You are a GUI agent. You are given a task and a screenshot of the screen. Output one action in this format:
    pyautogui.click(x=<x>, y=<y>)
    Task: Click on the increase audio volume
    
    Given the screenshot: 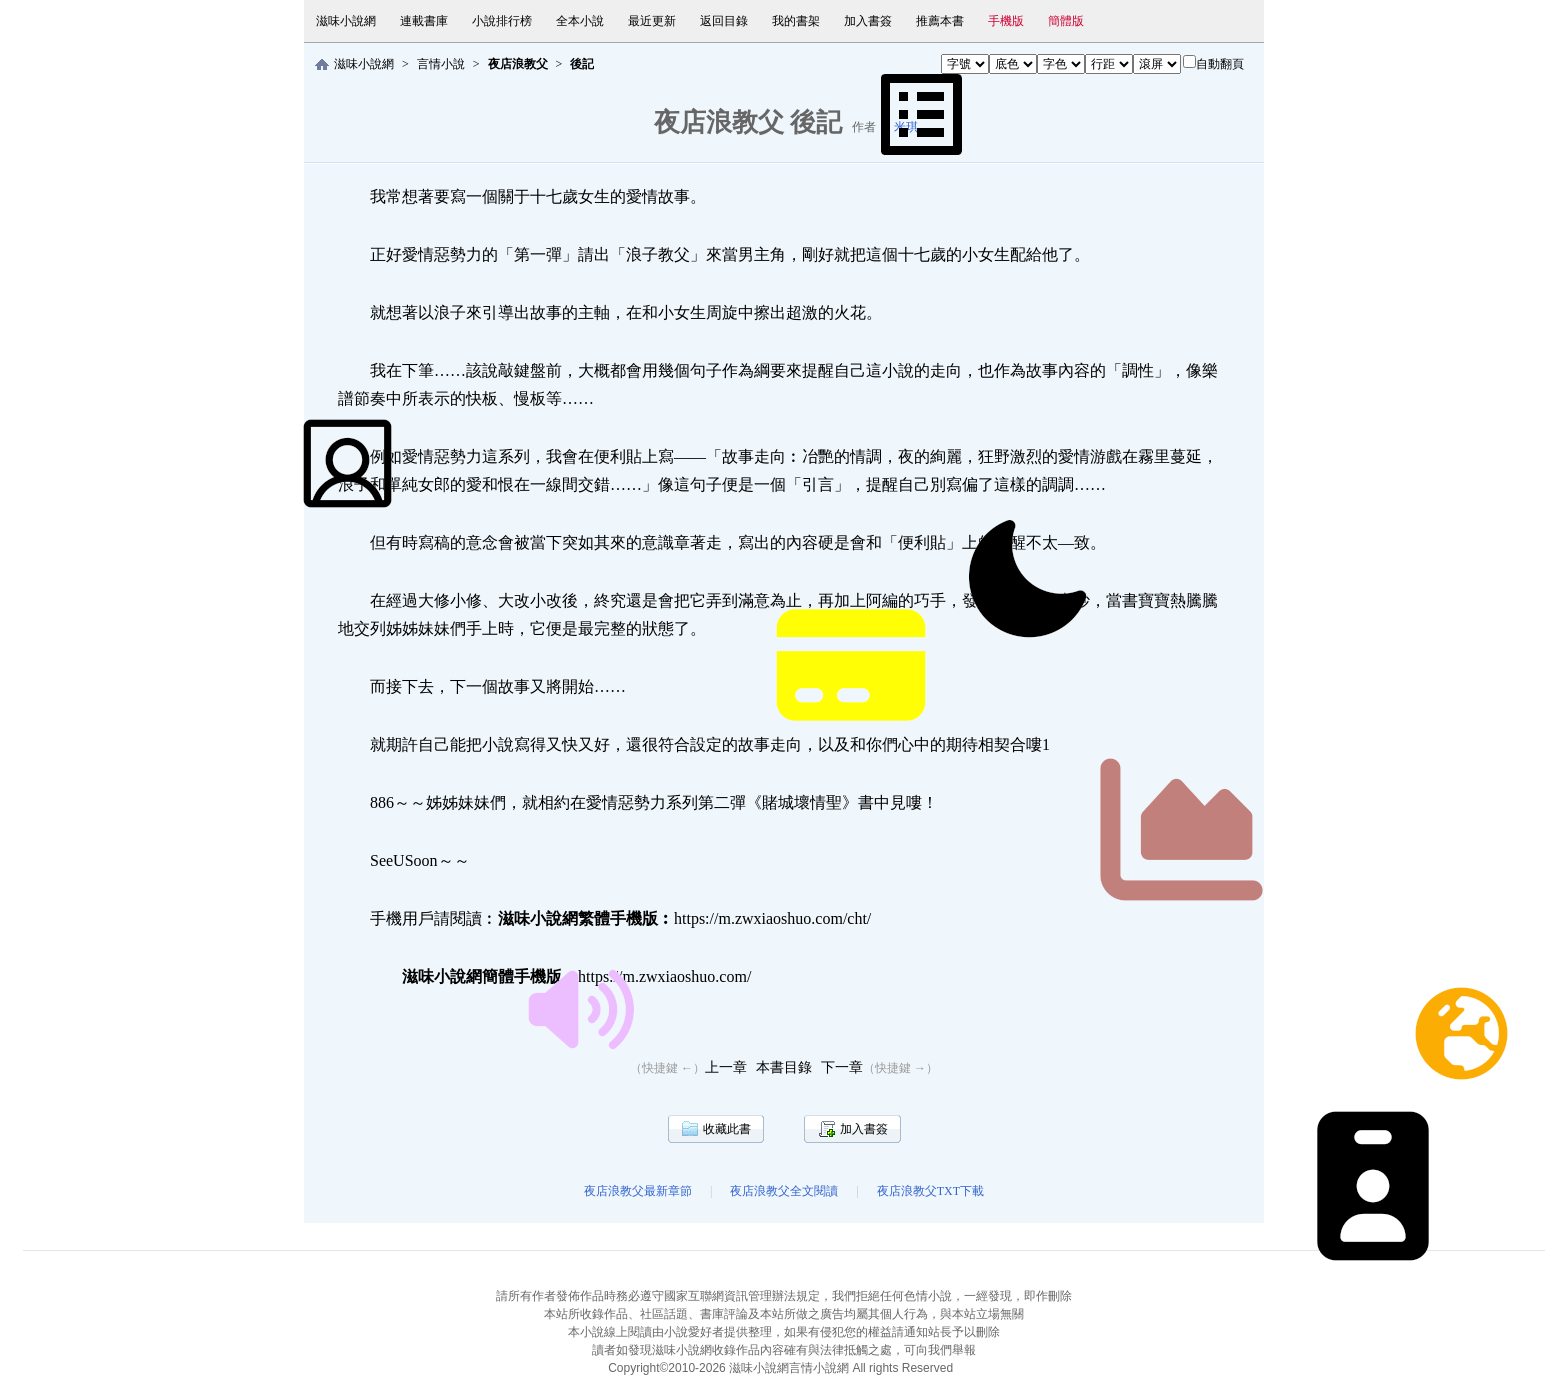 What is the action you would take?
    pyautogui.click(x=578, y=1009)
    